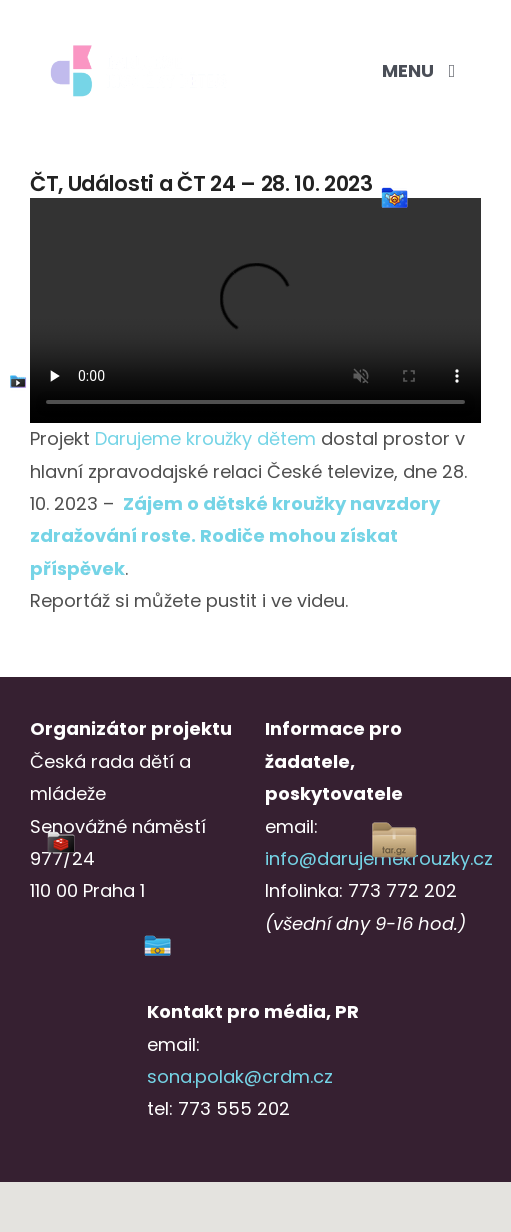  Describe the element at coordinates (61, 843) in the screenshot. I see `open redis database project folder` at that location.